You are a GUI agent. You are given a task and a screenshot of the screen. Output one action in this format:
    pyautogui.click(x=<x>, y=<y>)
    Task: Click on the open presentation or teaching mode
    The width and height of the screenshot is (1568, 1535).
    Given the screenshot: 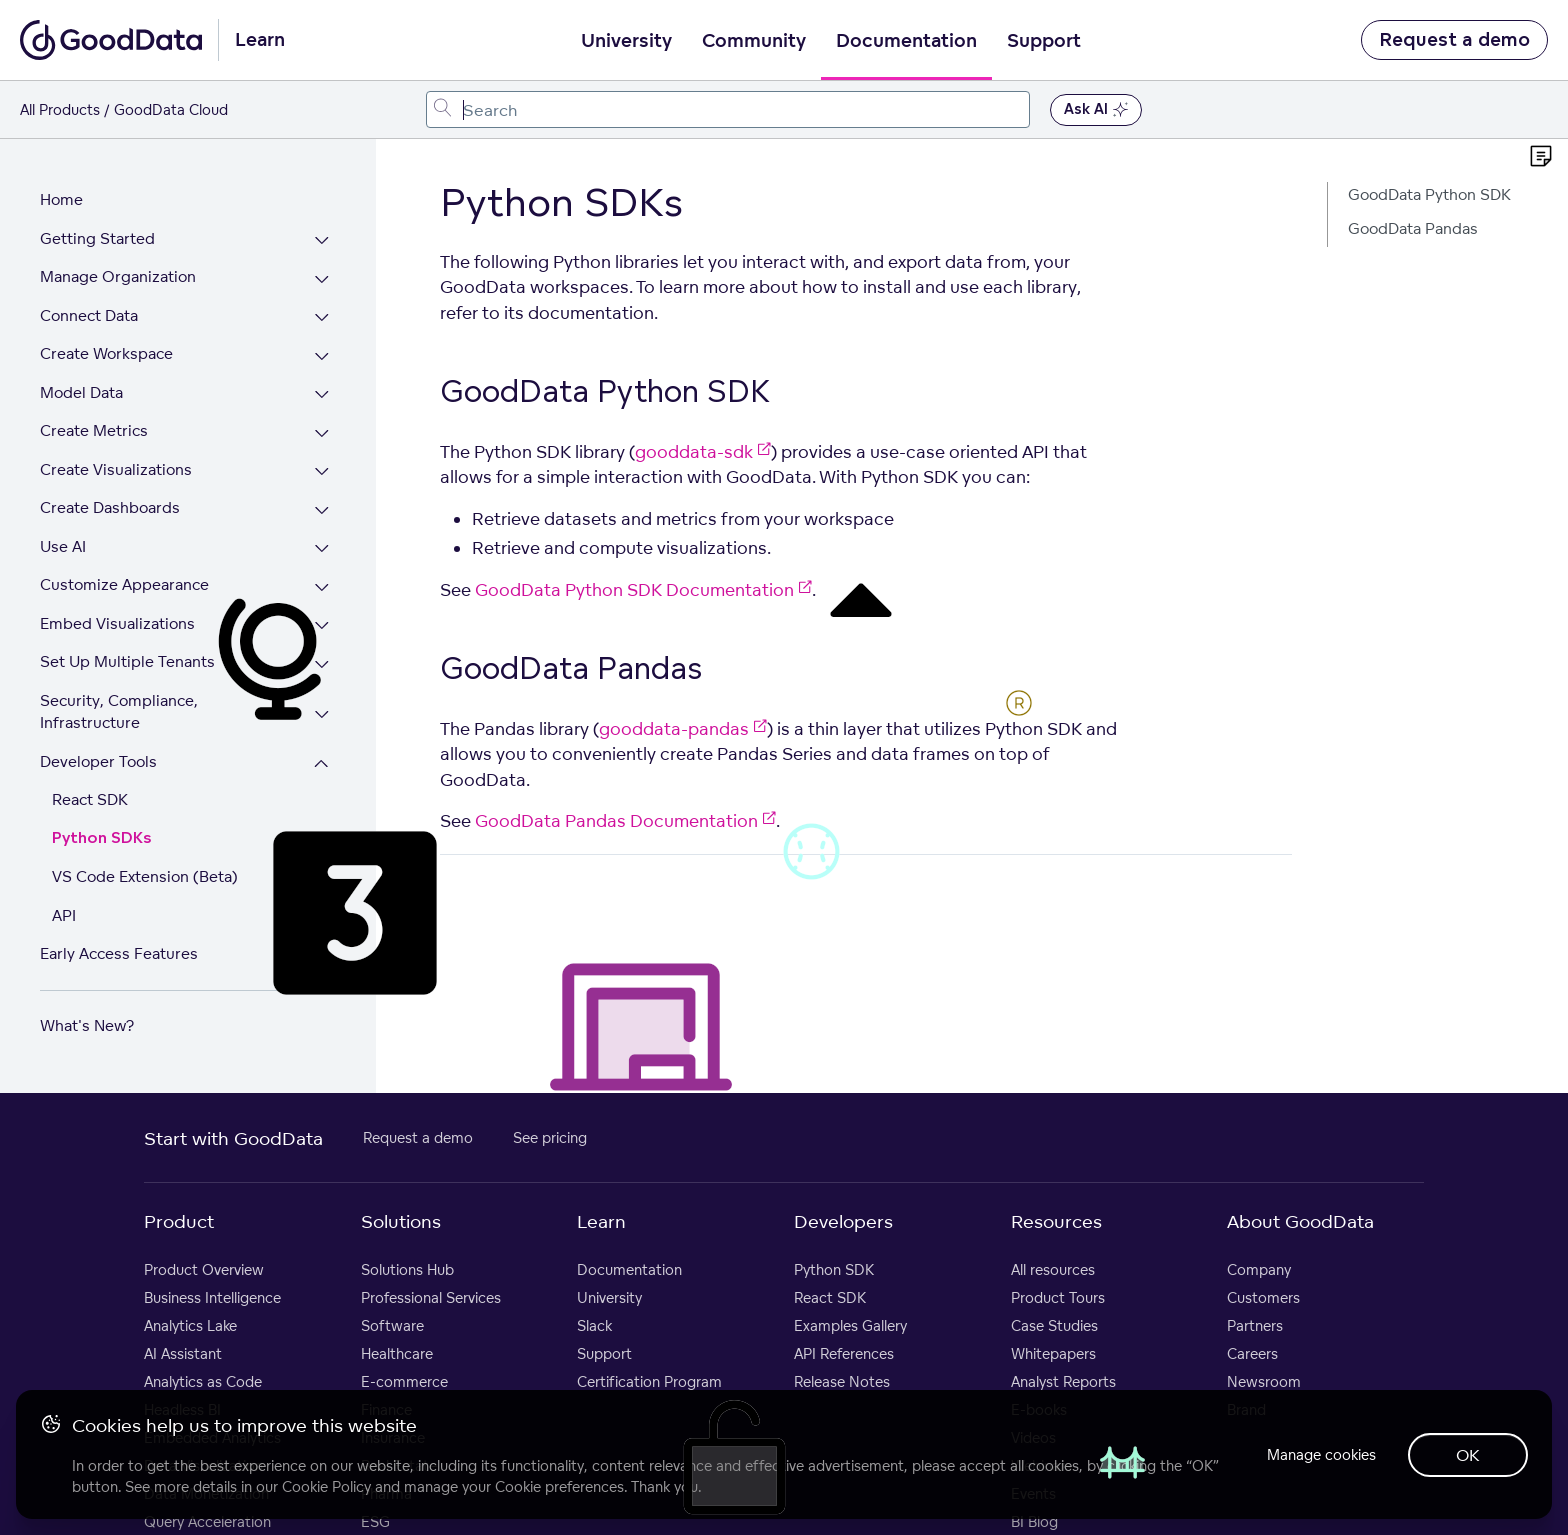 What is the action you would take?
    pyautogui.click(x=641, y=1030)
    